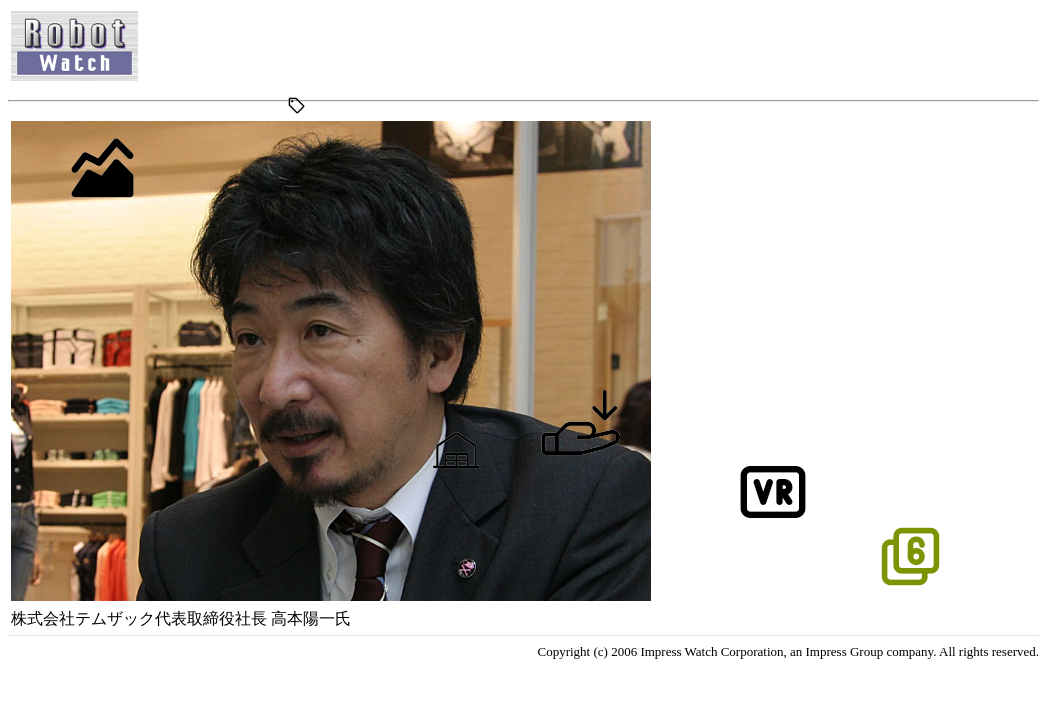 The width and height of the screenshot is (1047, 720). Describe the element at coordinates (456, 452) in the screenshot. I see `access garage or parking settings` at that location.